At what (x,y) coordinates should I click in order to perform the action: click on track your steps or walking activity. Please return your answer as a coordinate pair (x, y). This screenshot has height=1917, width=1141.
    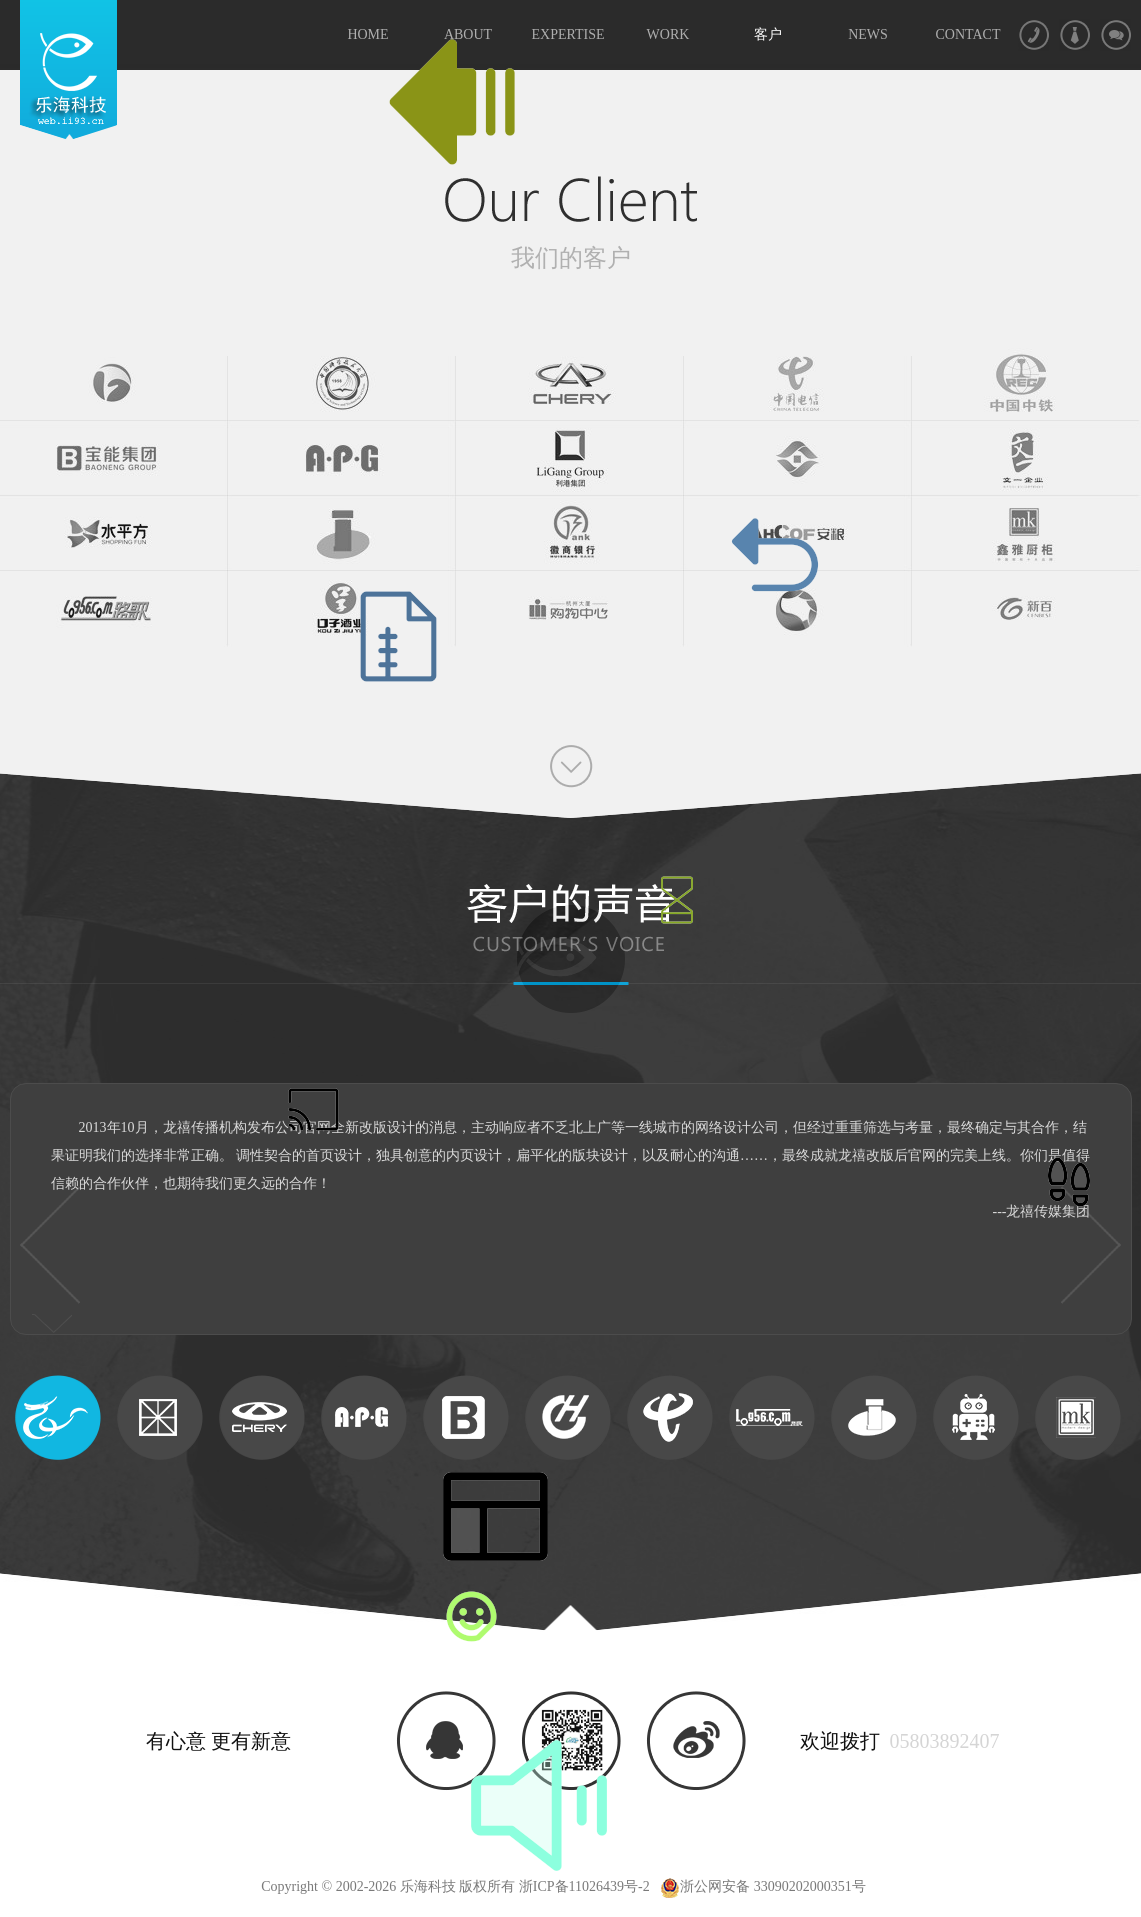
    Looking at the image, I should click on (1069, 1182).